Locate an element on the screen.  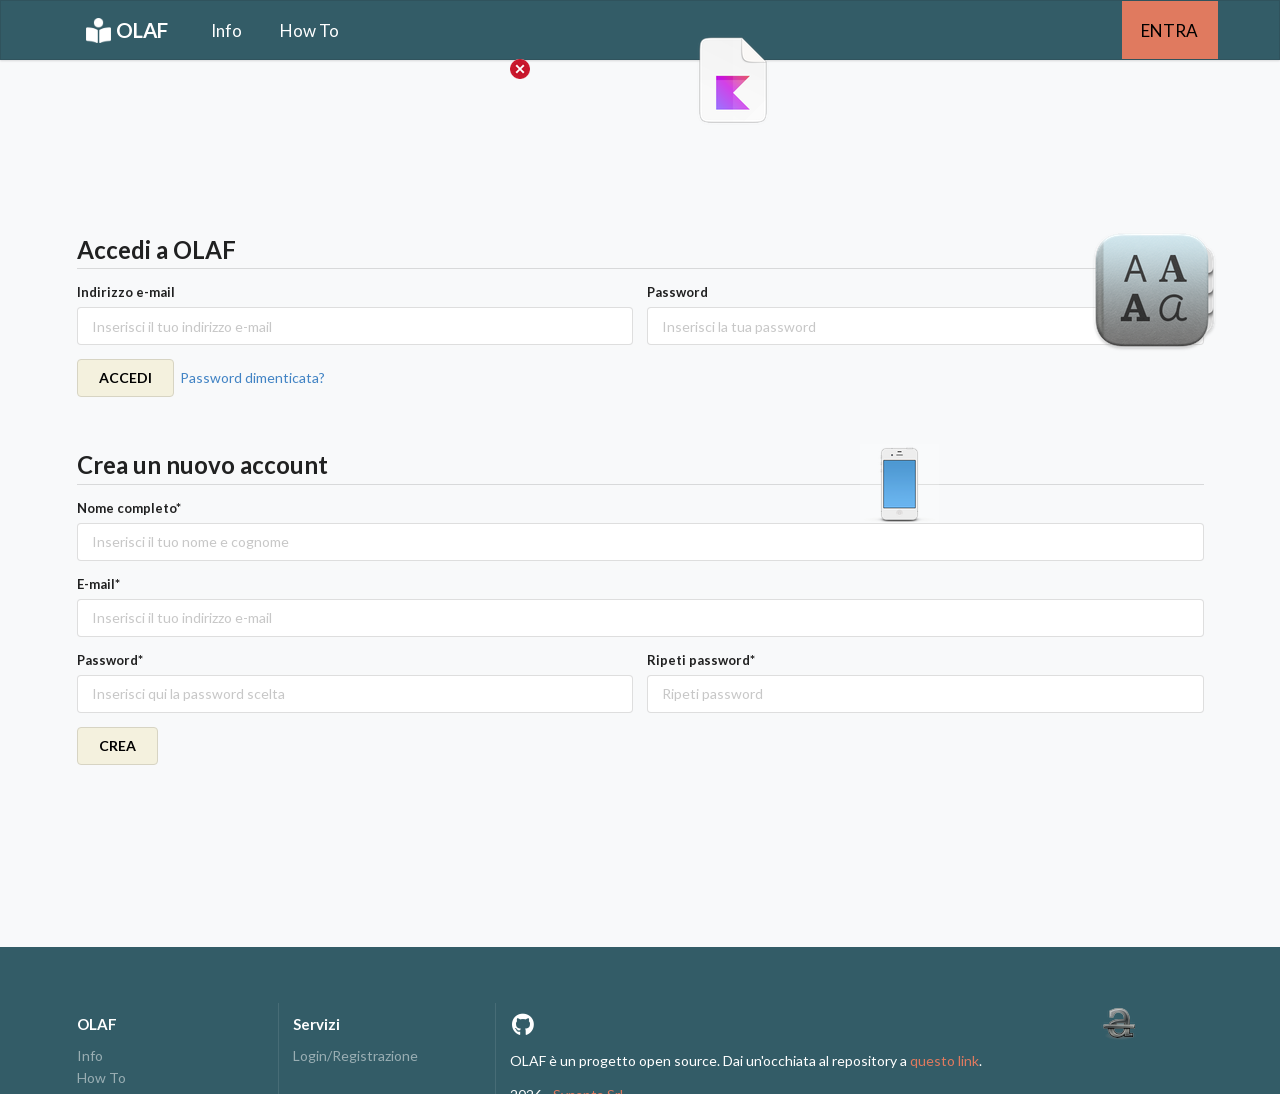
a kotlin source code file is located at coordinates (733, 80).